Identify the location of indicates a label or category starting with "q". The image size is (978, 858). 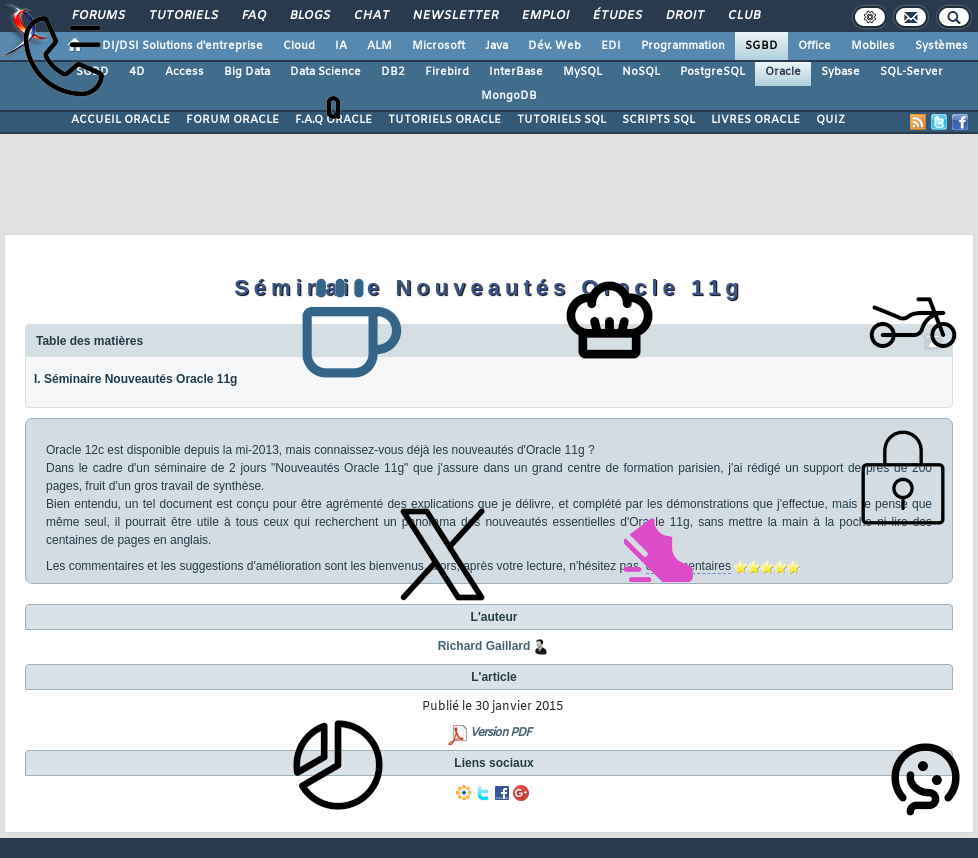
(333, 107).